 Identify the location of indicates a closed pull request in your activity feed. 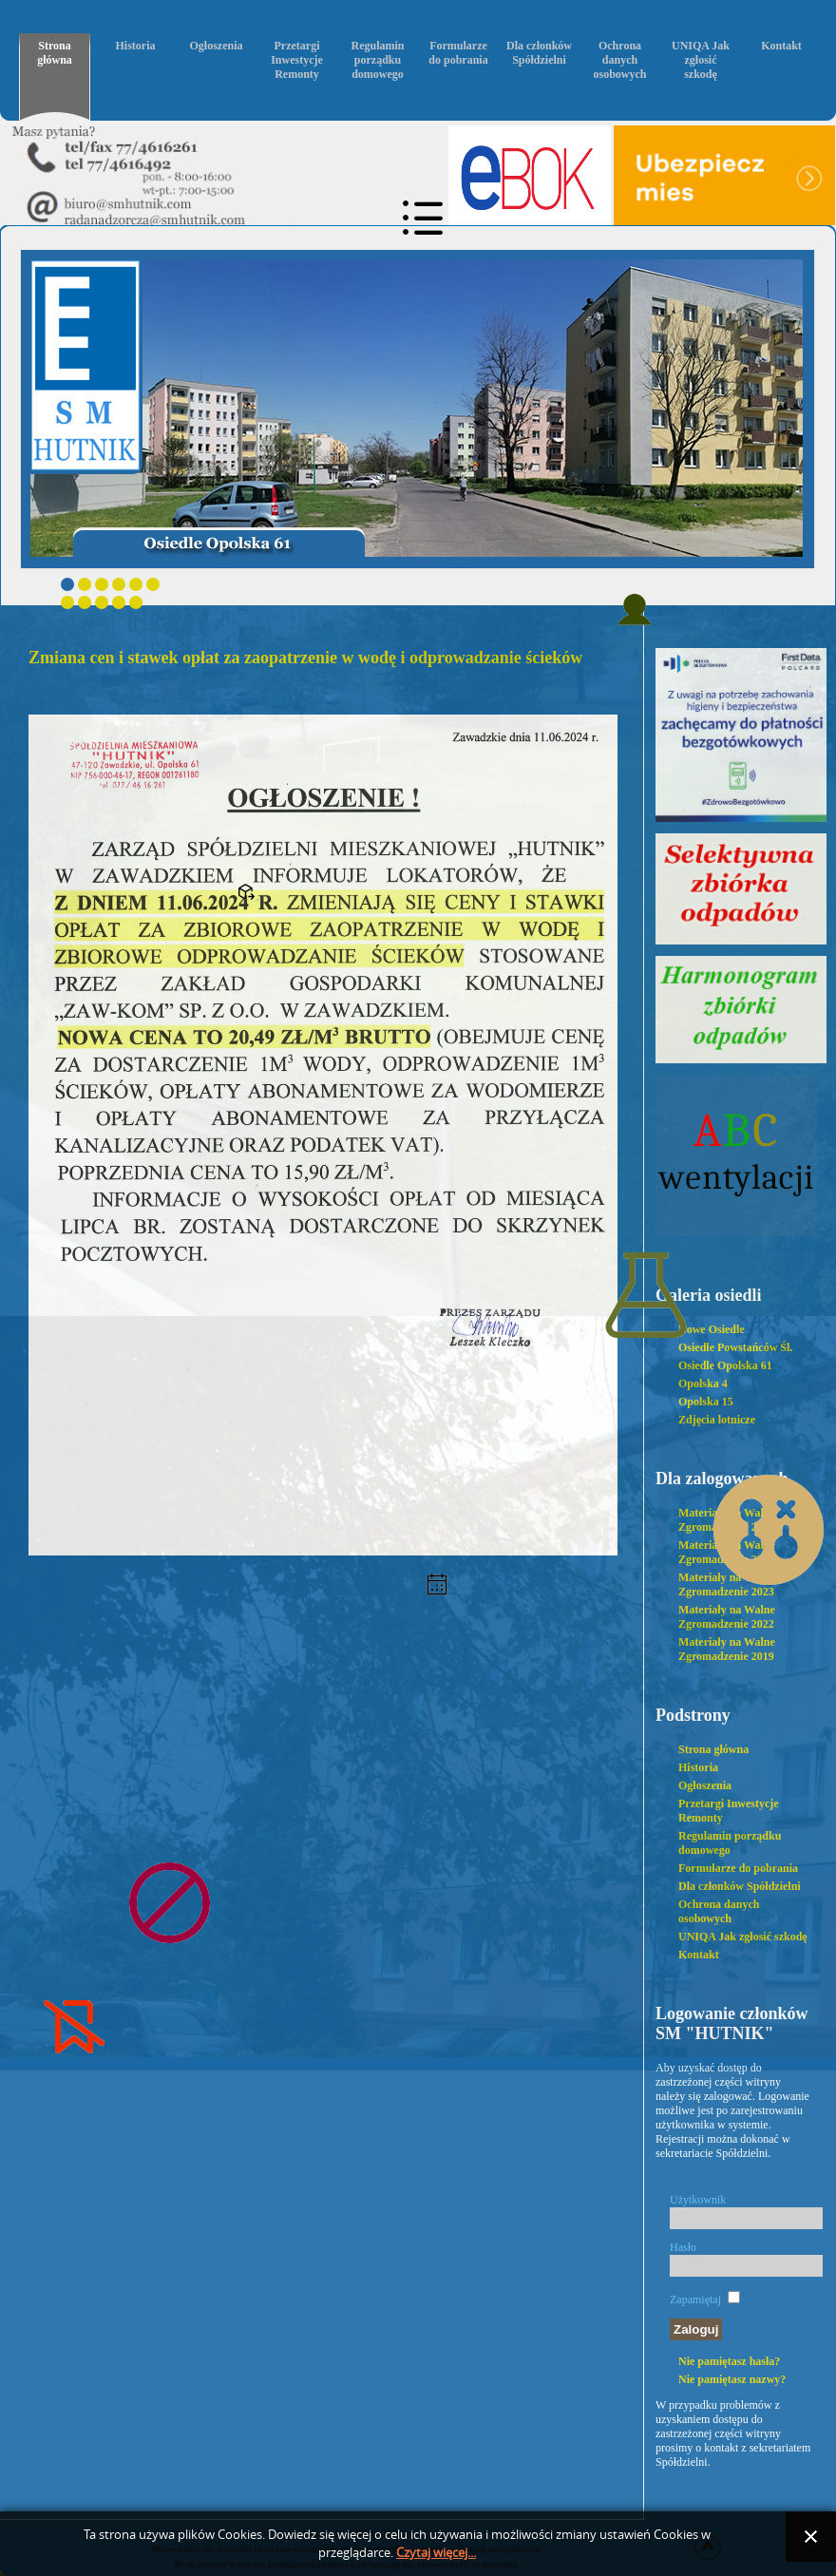
(769, 1530).